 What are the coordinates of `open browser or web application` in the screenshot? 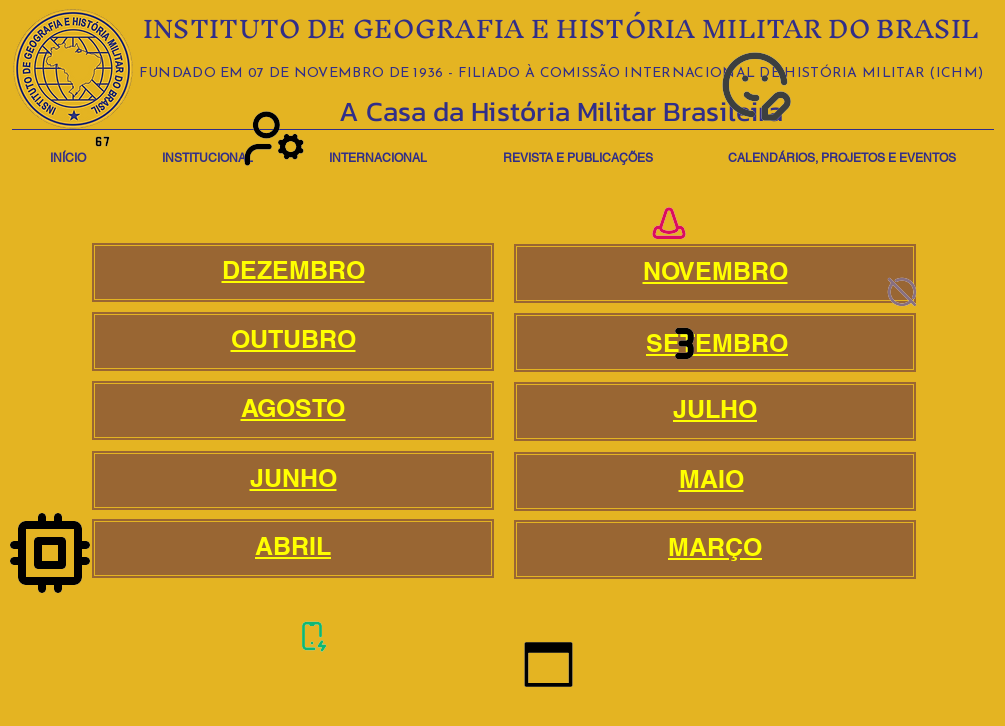 It's located at (548, 664).